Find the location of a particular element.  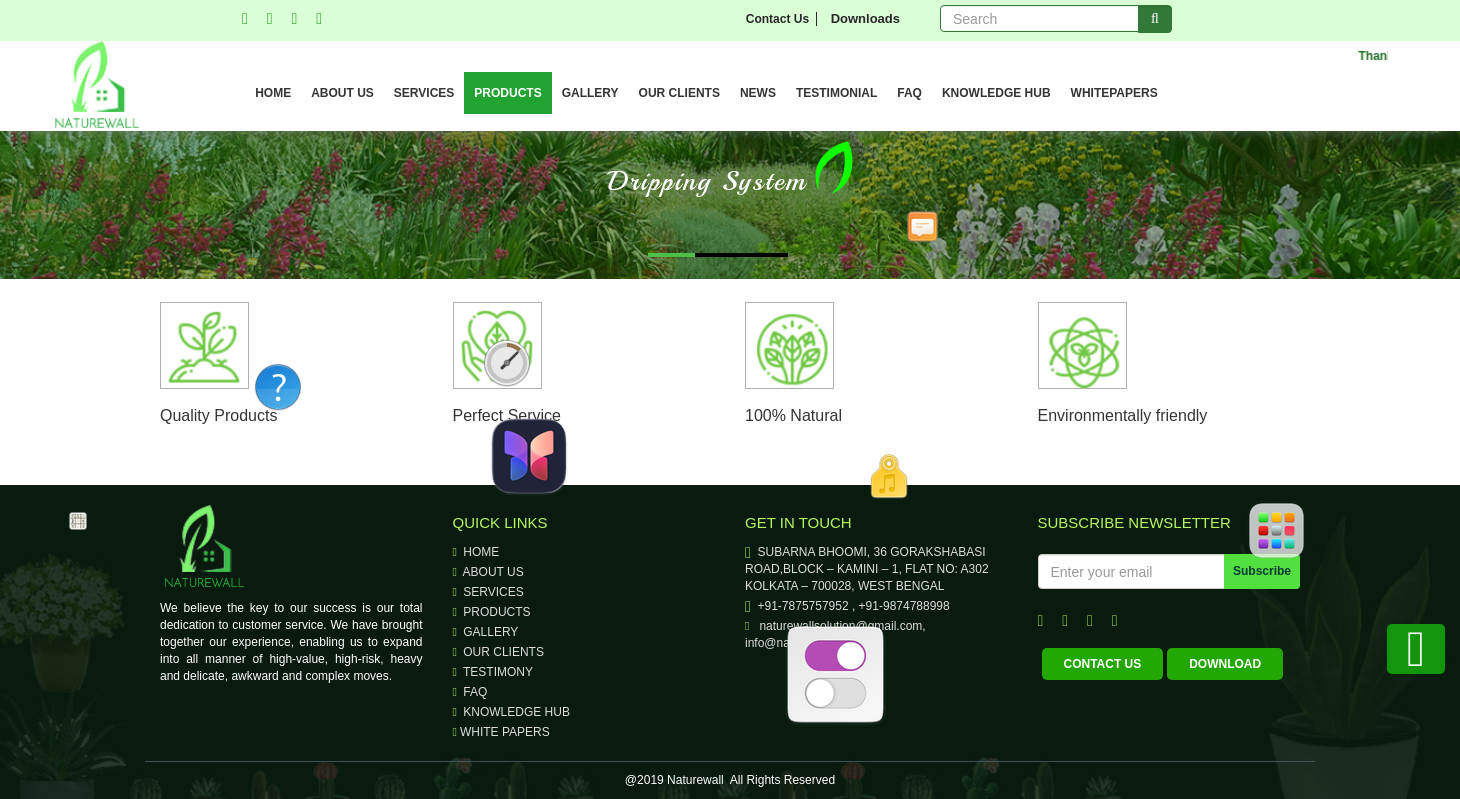

open sudoku puzzle game is located at coordinates (78, 521).